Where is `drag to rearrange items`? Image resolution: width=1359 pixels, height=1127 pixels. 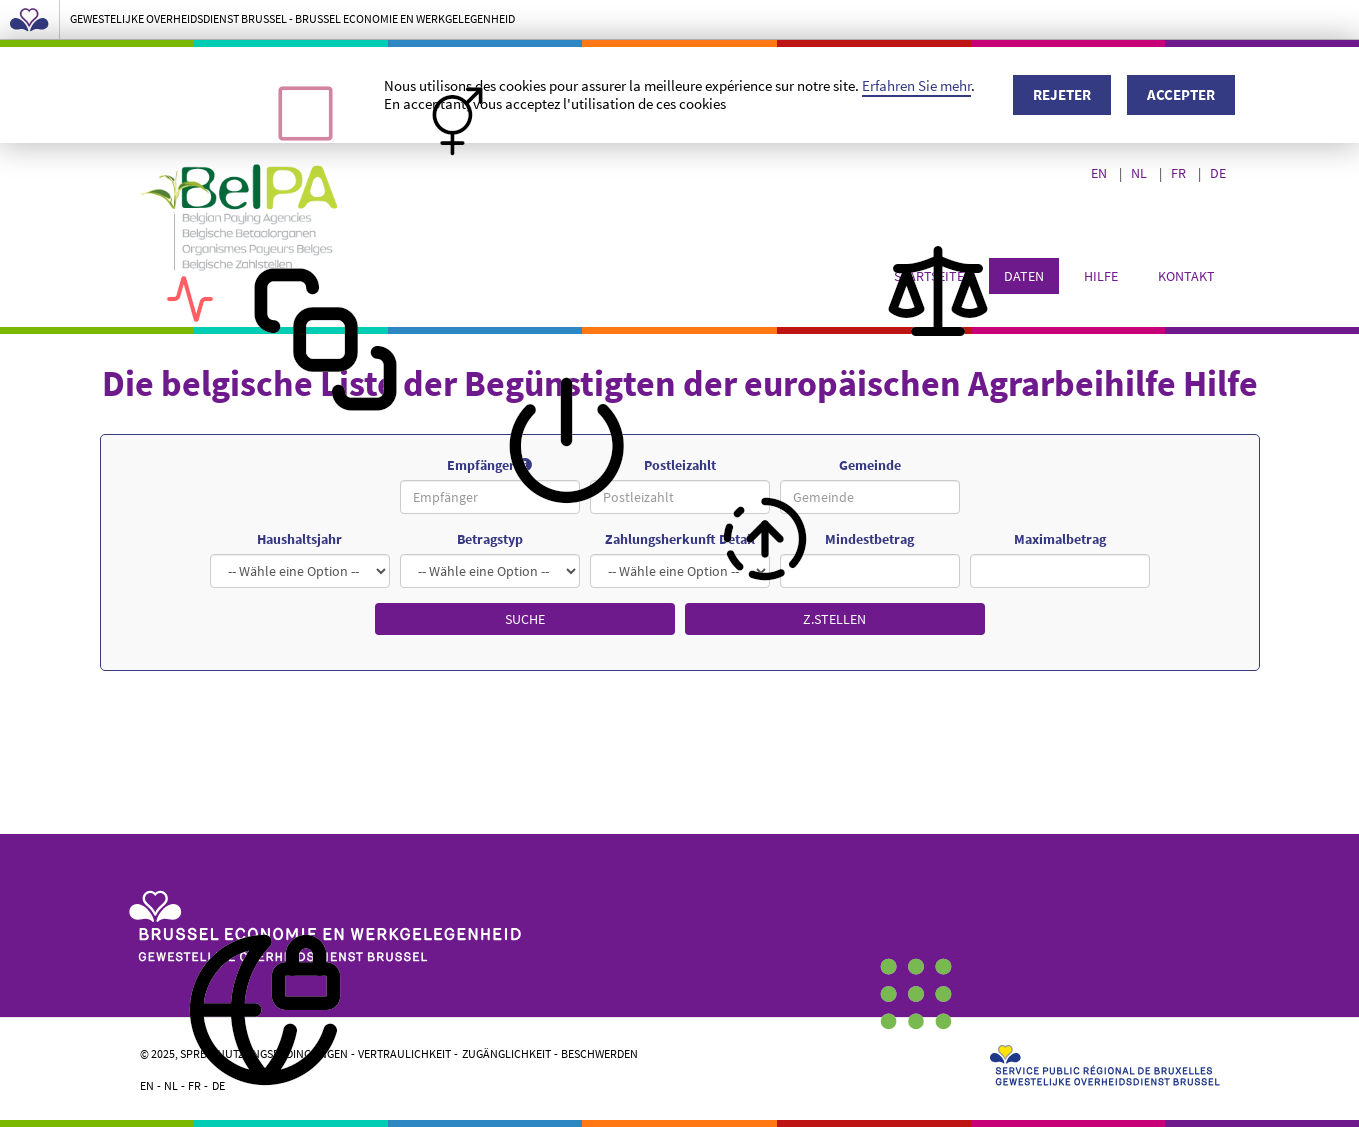 drag to rearrange items is located at coordinates (916, 994).